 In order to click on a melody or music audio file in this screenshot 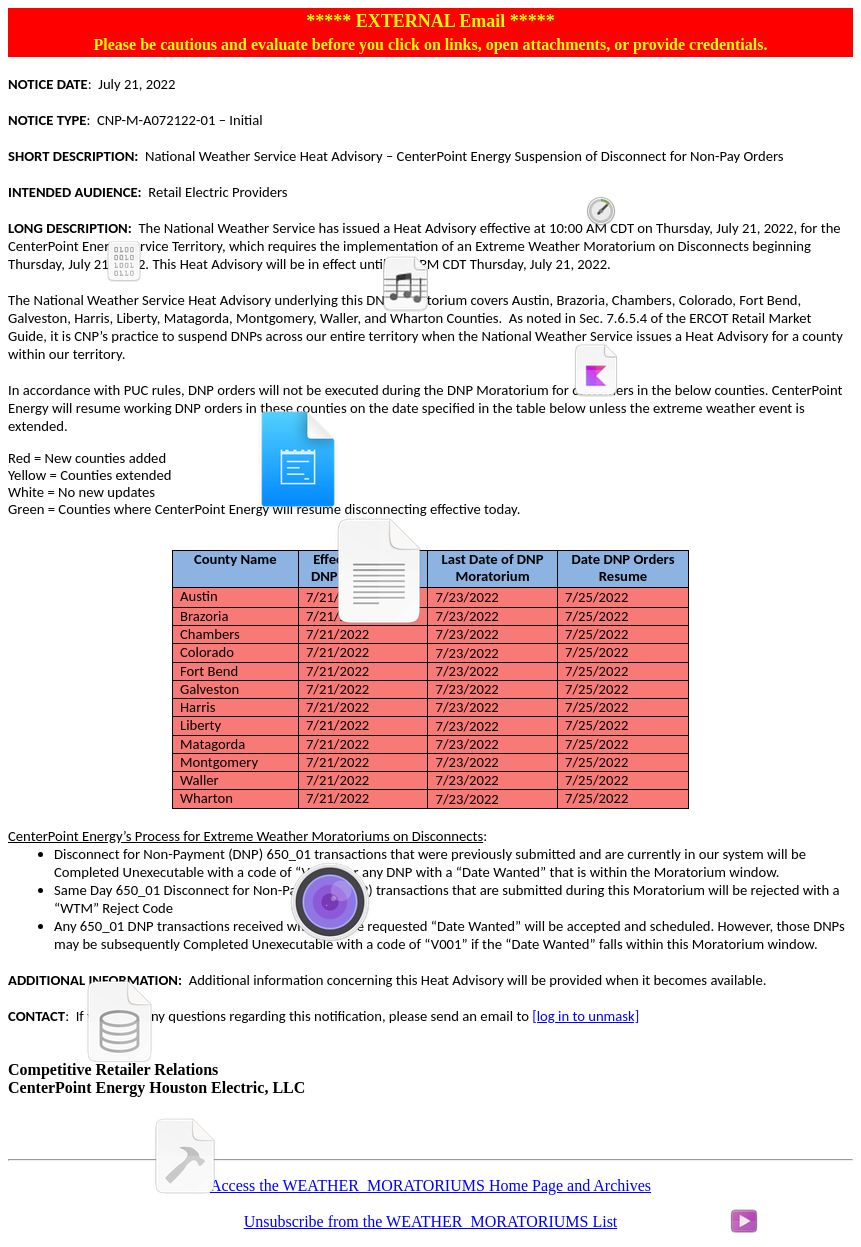, I will do `click(405, 283)`.